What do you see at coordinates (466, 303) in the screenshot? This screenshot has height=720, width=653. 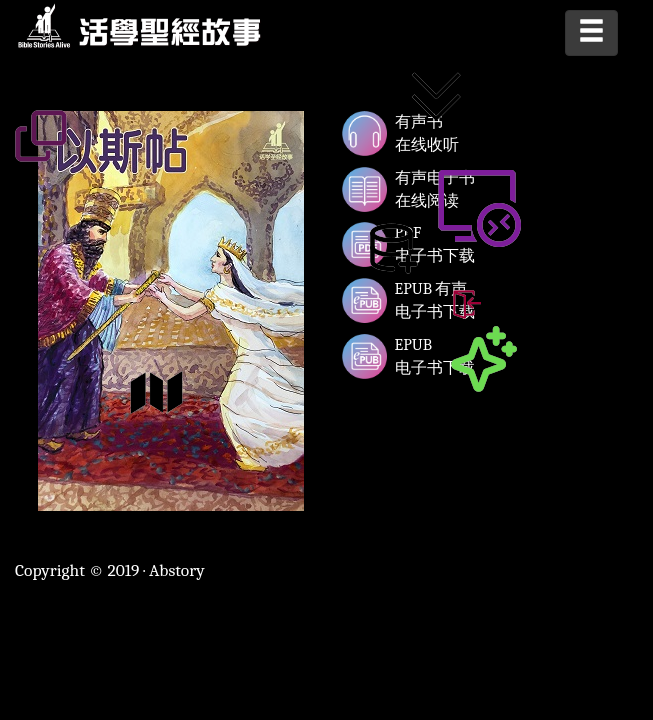 I see `sign in to your account` at bounding box center [466, 303].